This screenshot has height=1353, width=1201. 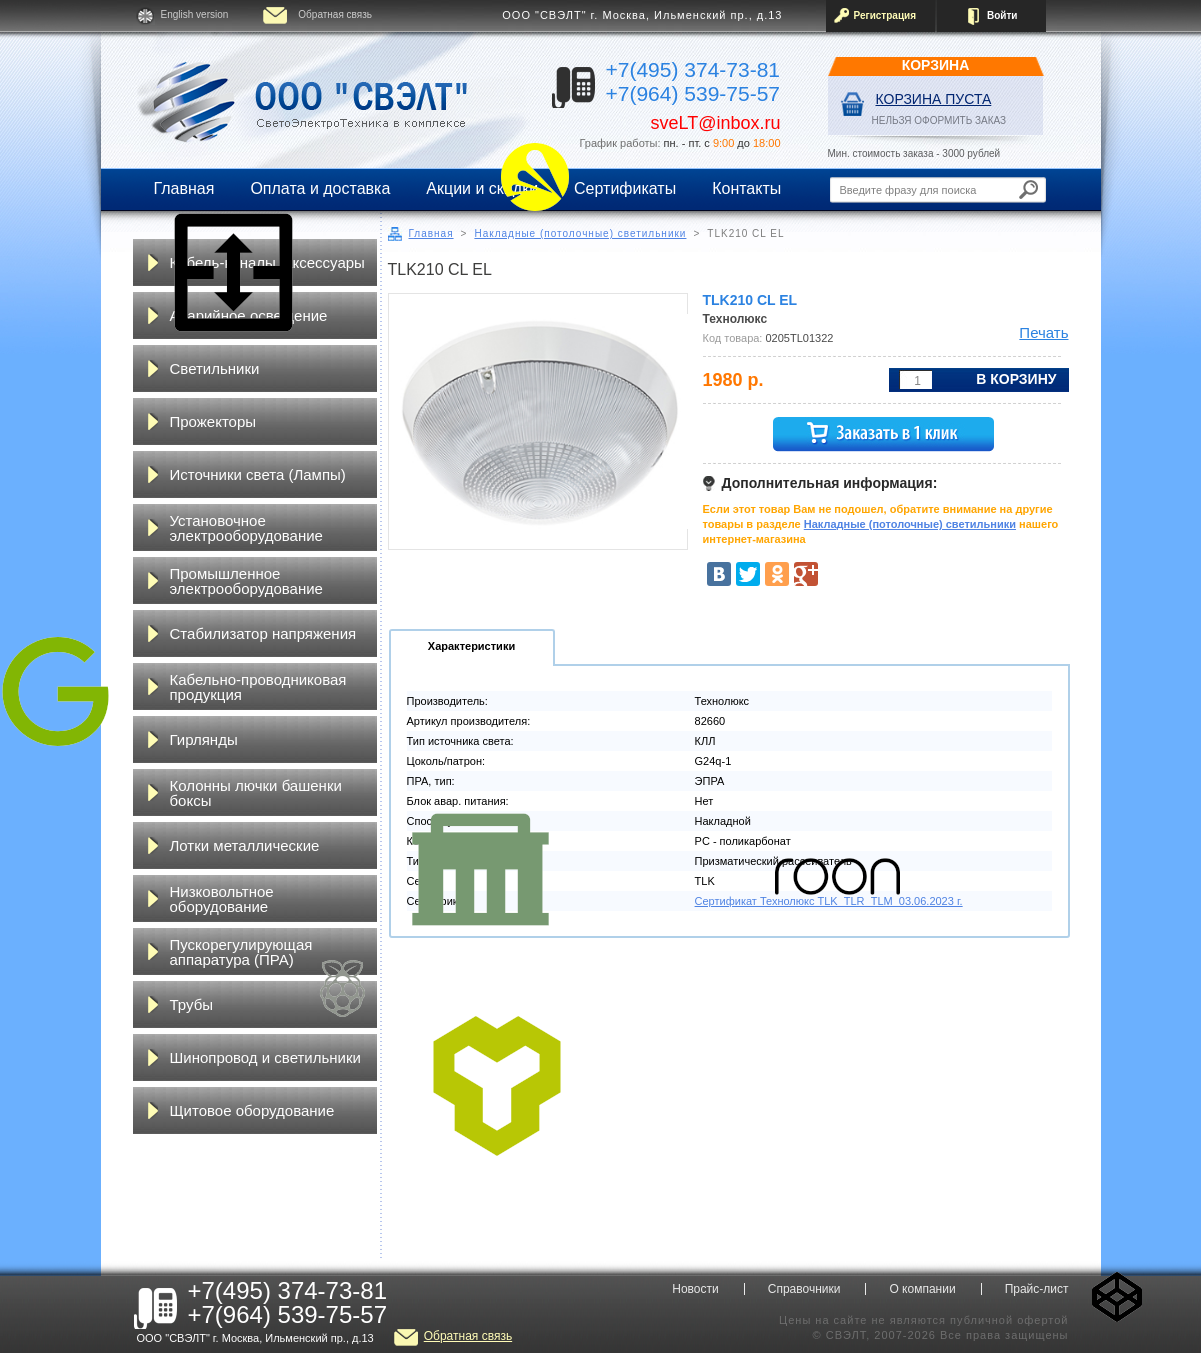 What do you see at coordinates (233, 272) in the screenshot?
I see `split table cells vertically` at bounding box center [233, 272].